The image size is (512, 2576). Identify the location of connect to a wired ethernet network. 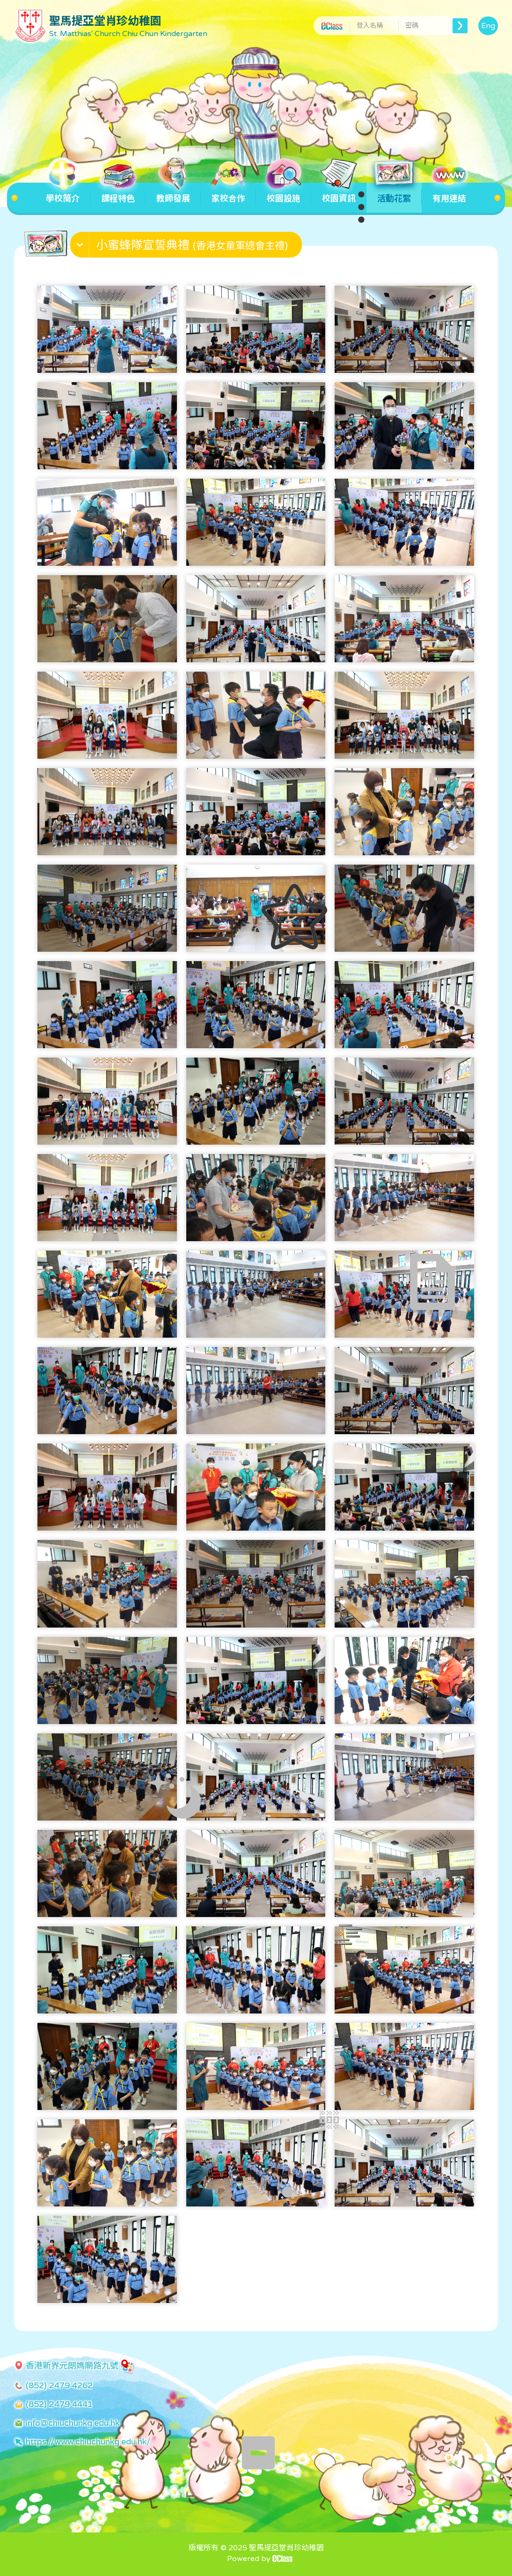
(430, 998).